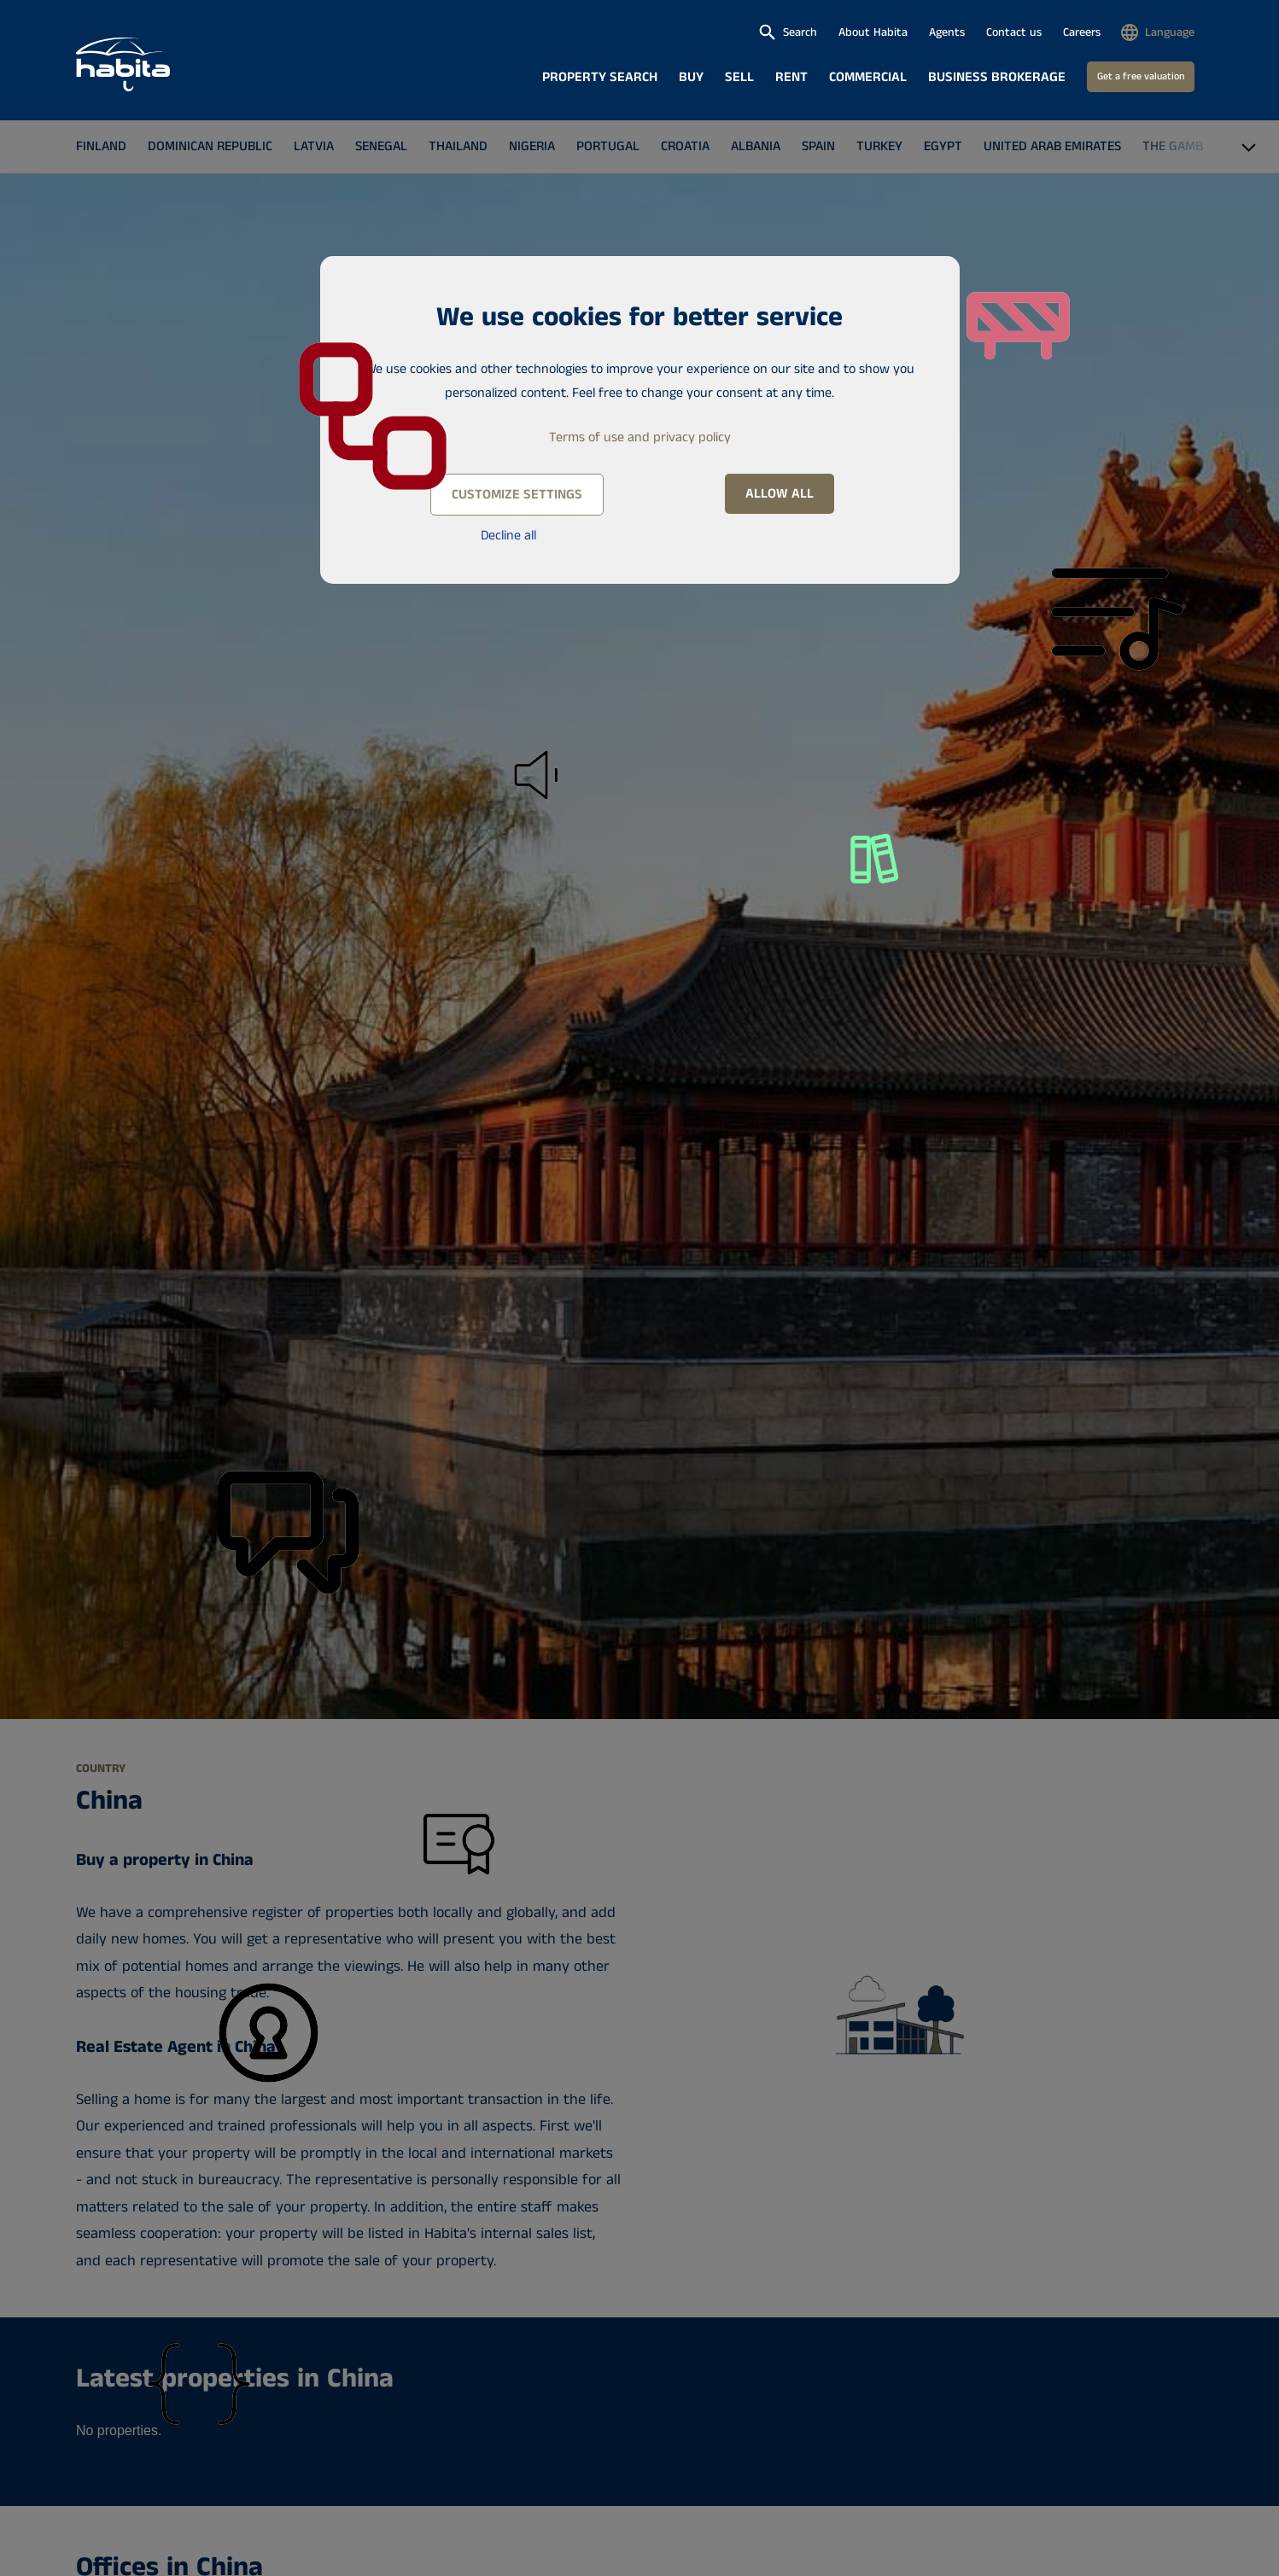  I want to click on view or manage workflow automation, so click(372, 416).